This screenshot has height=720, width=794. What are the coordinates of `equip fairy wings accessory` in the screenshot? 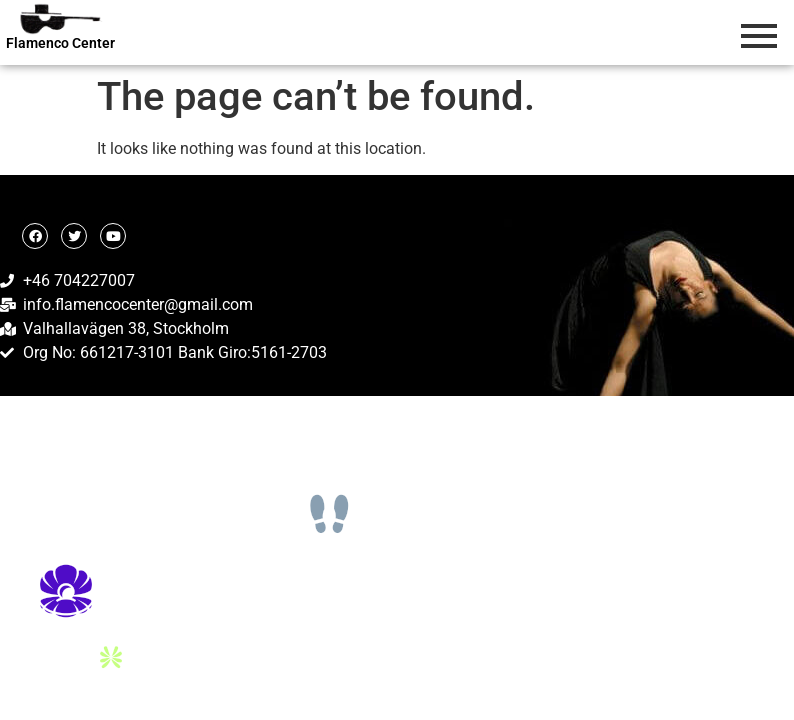 It's located at (111, 657).